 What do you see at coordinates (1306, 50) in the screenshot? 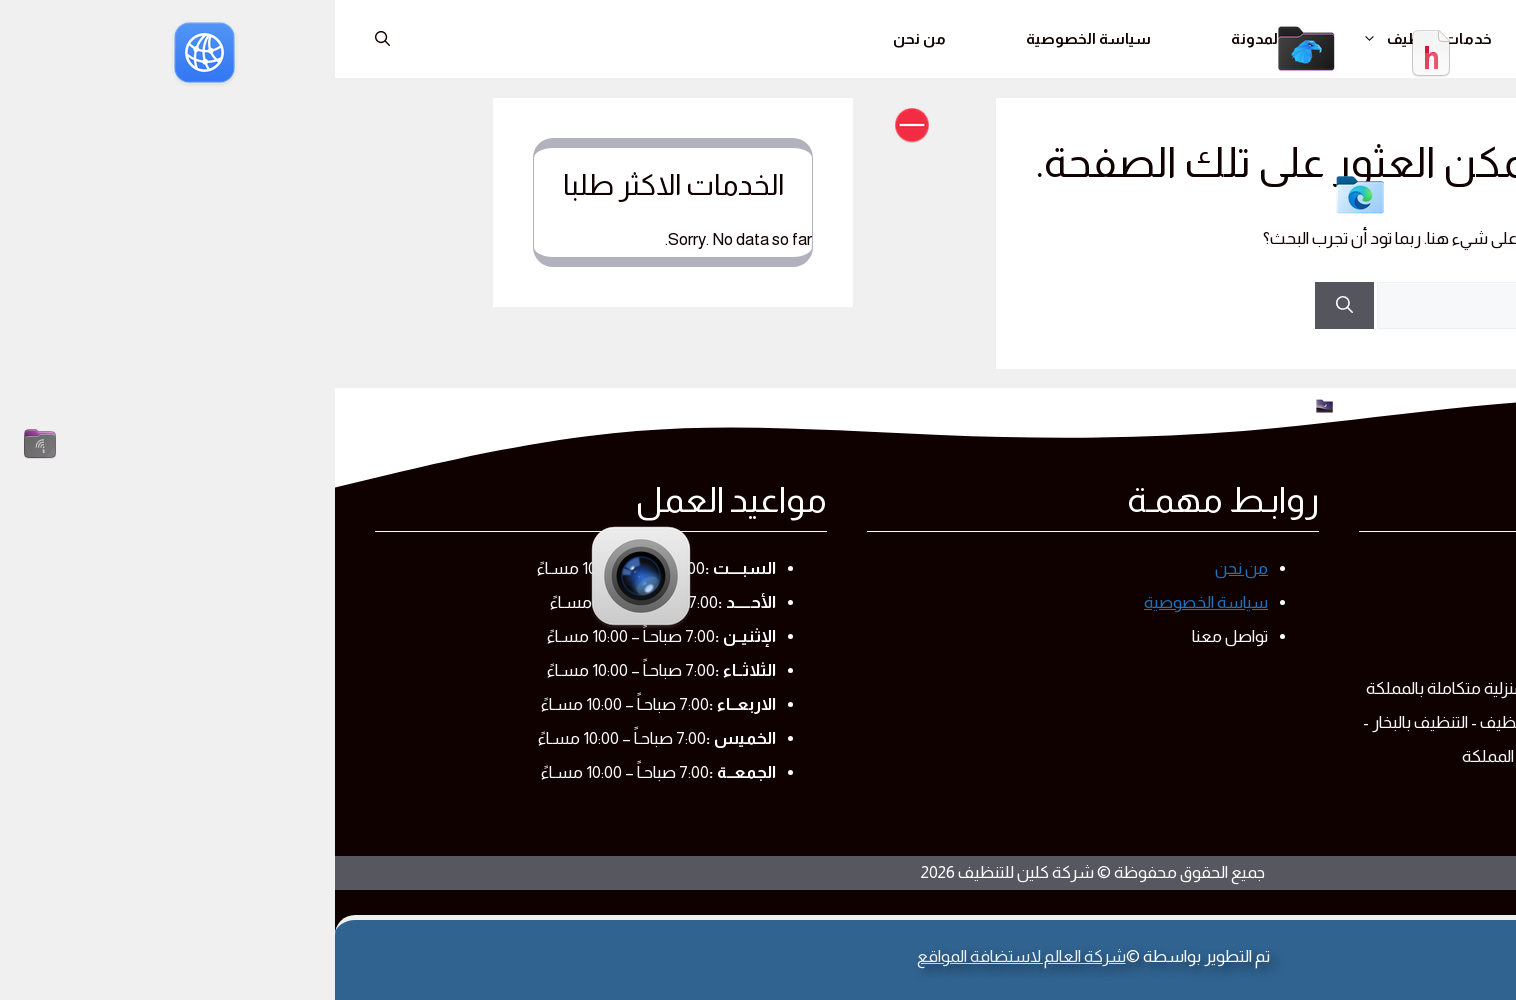
I see `open garuda linux system folder` at bounding box center [1306, 50].